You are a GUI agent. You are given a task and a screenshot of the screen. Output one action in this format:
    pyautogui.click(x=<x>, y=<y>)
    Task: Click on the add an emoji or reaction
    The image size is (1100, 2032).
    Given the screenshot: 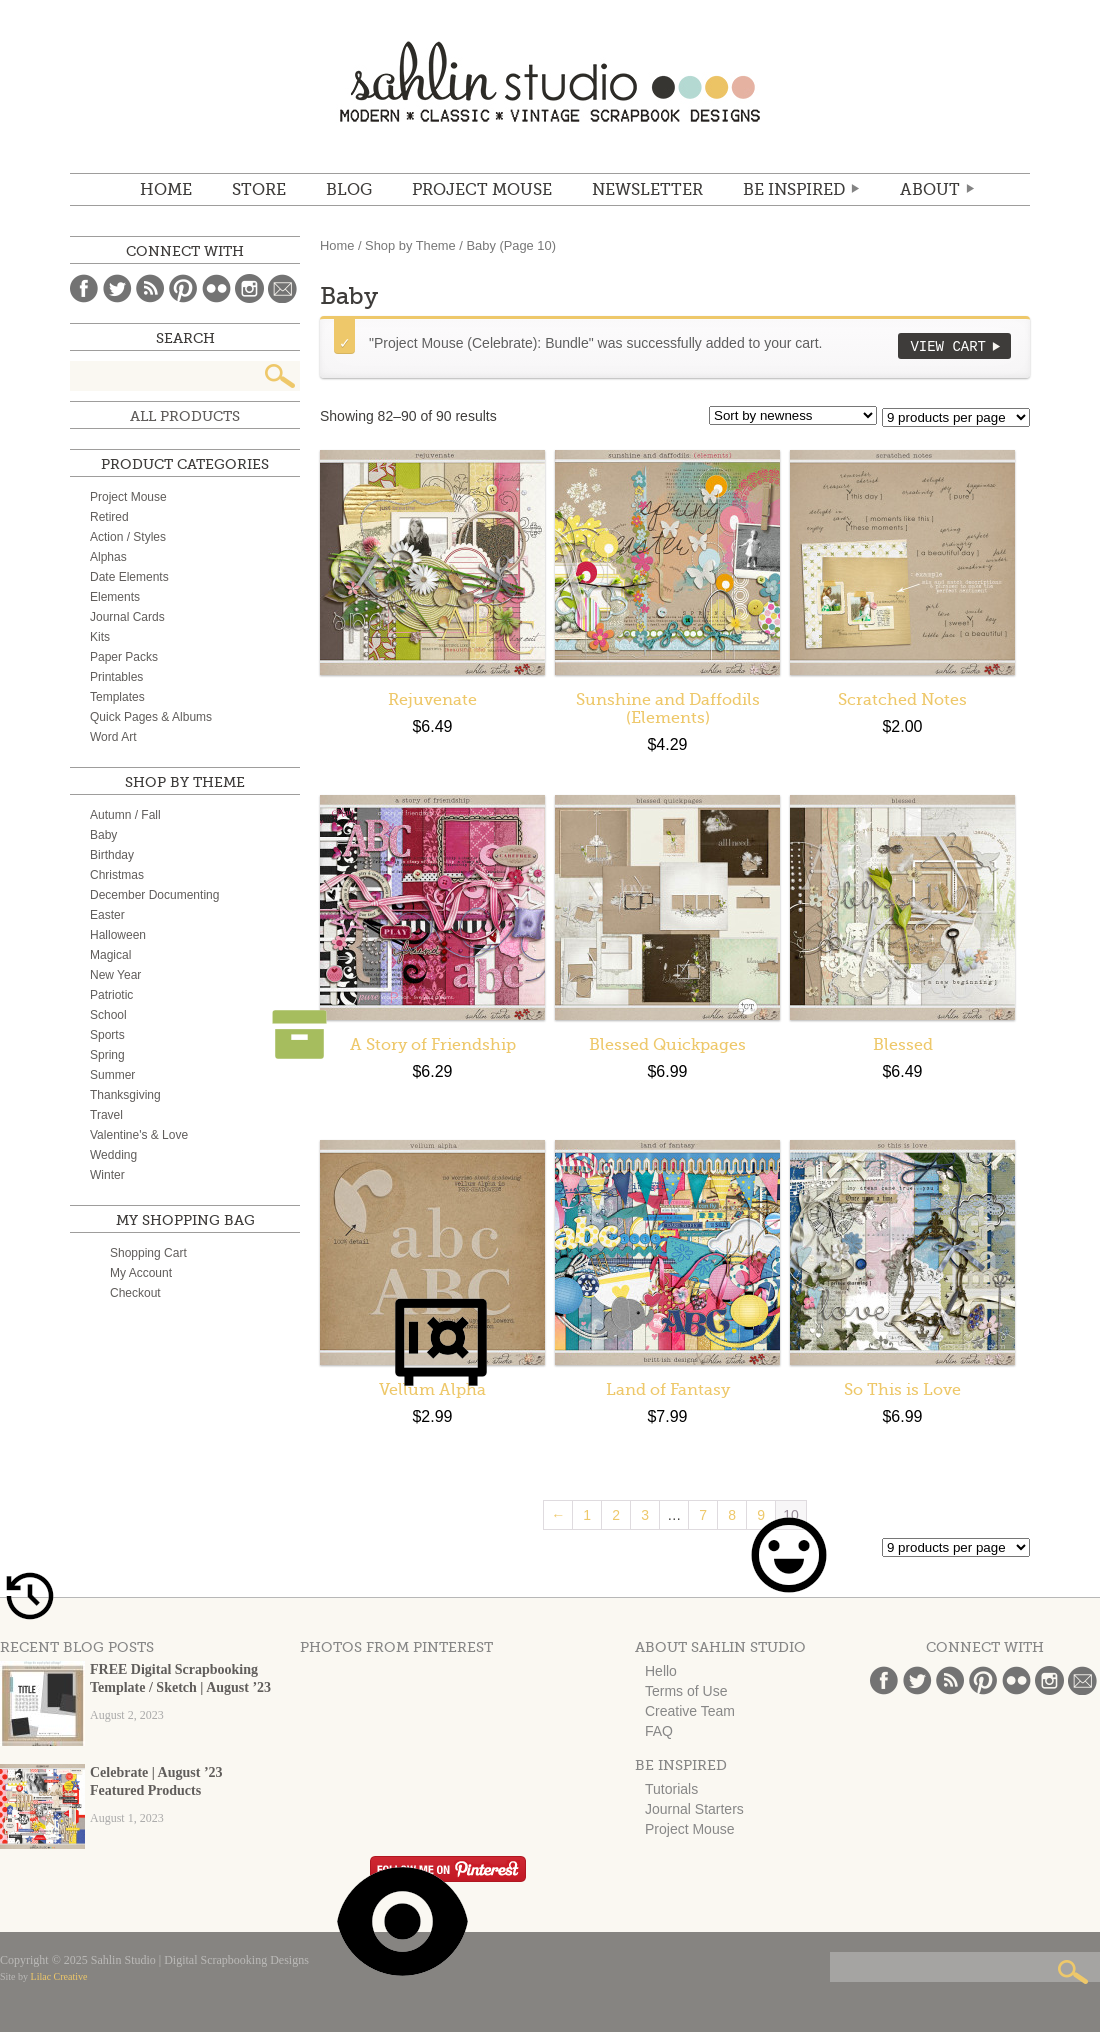 What is the action you would take?
    pyautogui.click(x=789, y=1555)
    